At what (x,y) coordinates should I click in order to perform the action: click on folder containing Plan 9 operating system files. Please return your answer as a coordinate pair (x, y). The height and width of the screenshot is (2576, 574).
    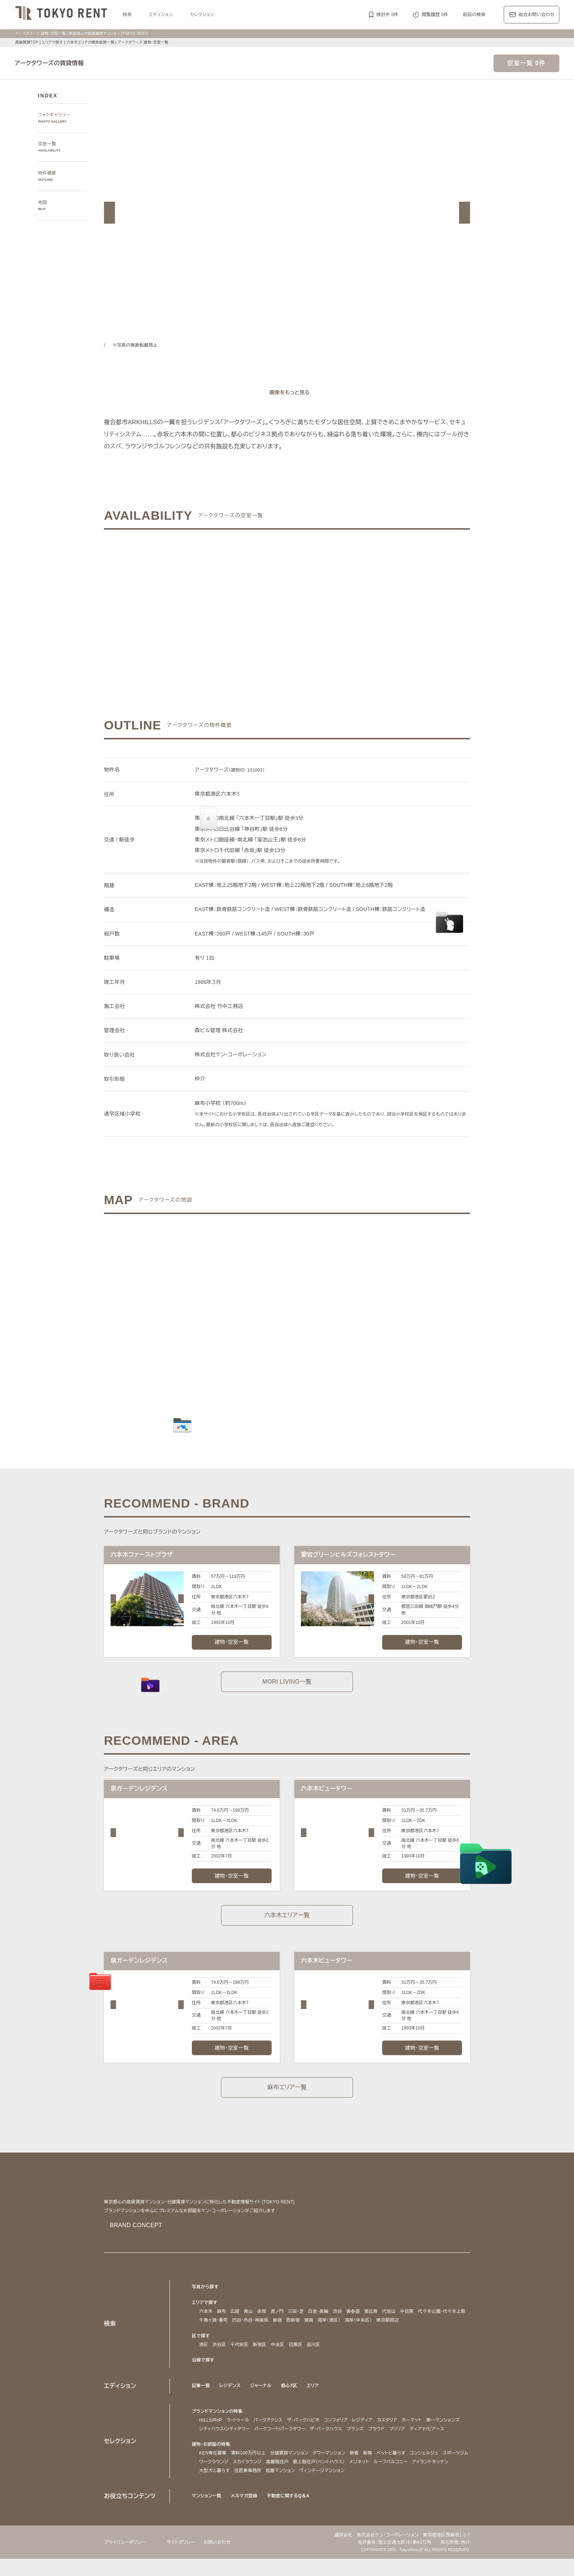
    Looking at the image, I should click on (449, 923).